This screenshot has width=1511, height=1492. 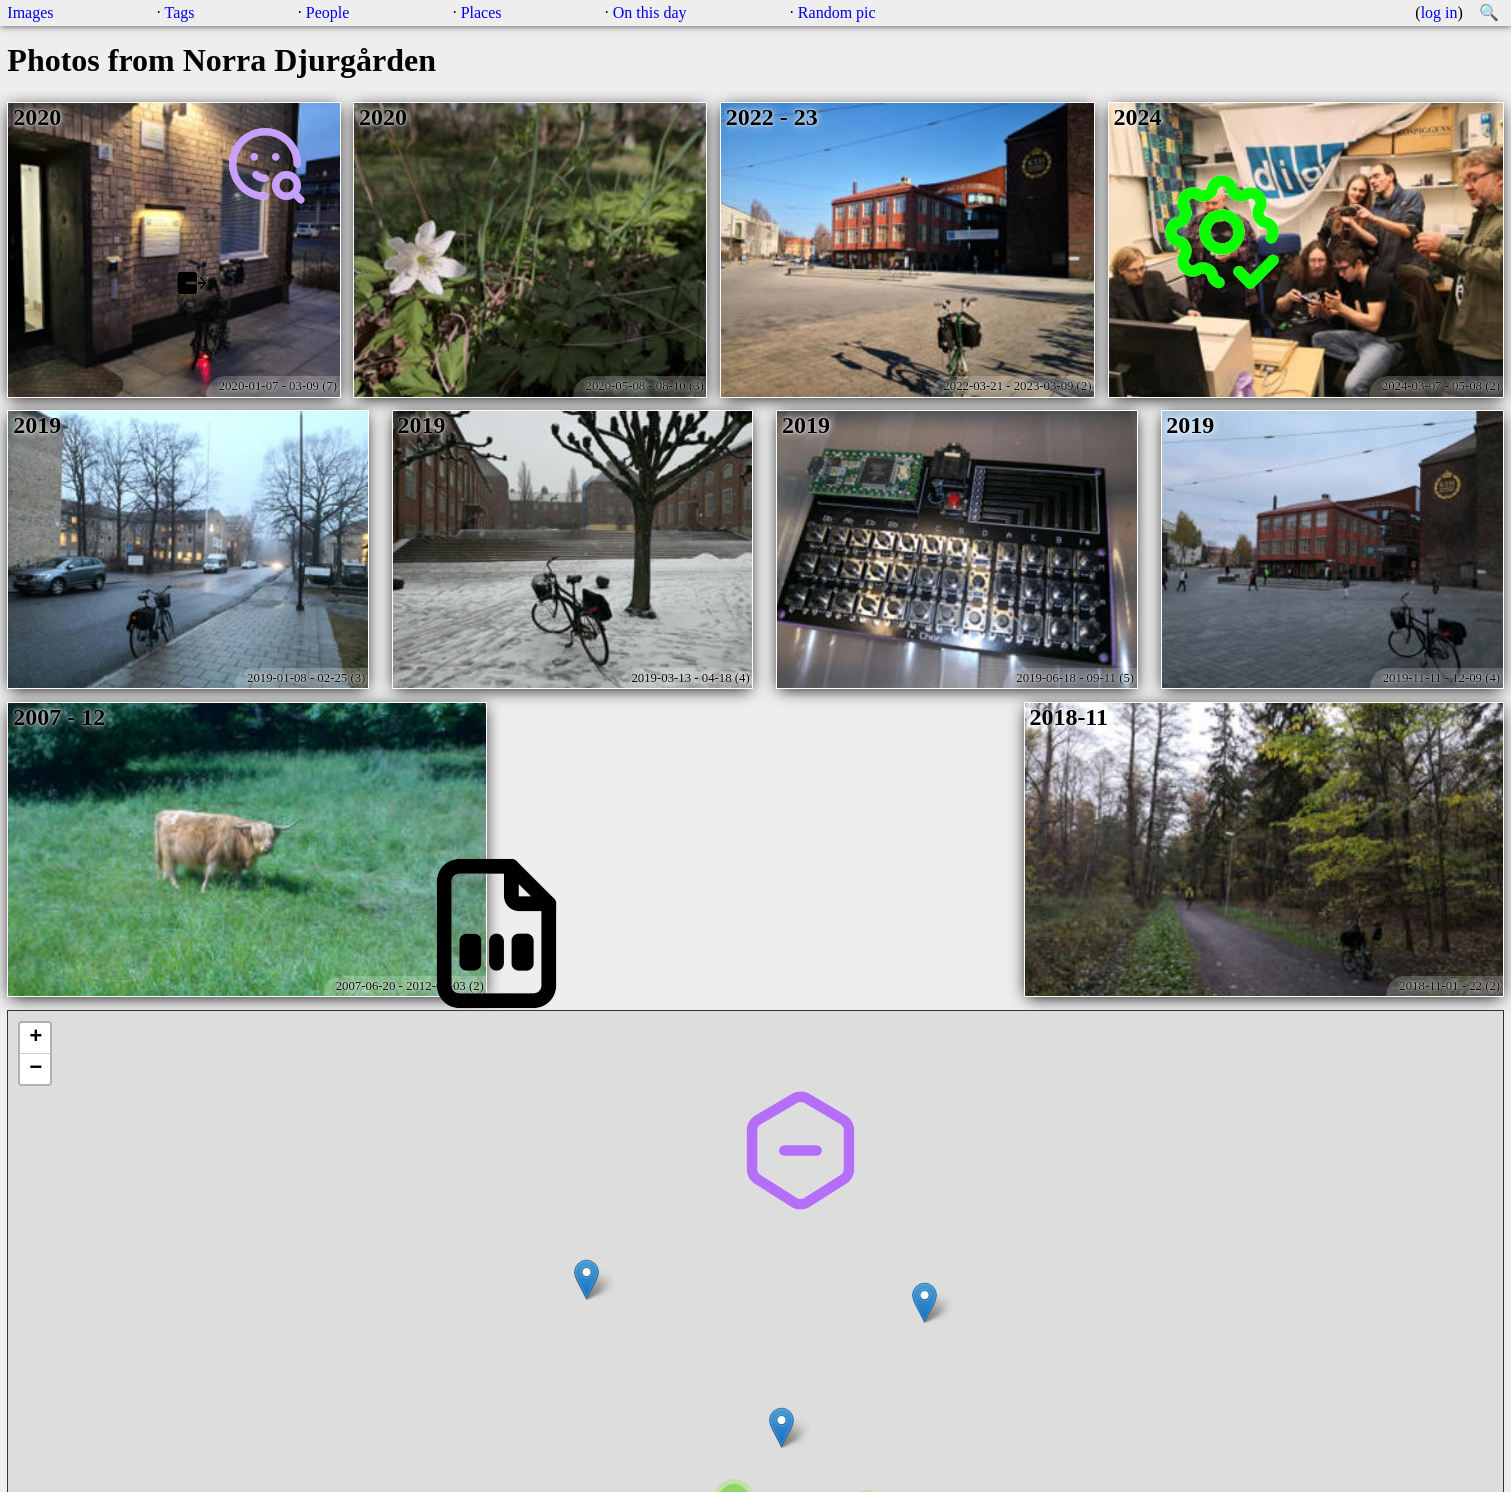 I want to click on settings saved successfully, so click(x=1222, y=232).